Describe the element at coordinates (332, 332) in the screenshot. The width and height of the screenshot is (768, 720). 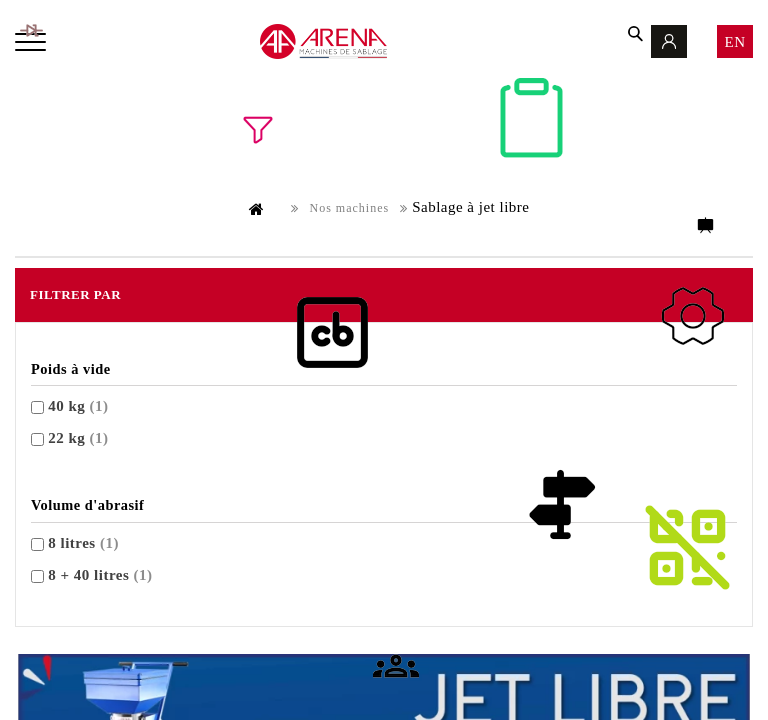
I see `visit crunchbase company profile` at that location.